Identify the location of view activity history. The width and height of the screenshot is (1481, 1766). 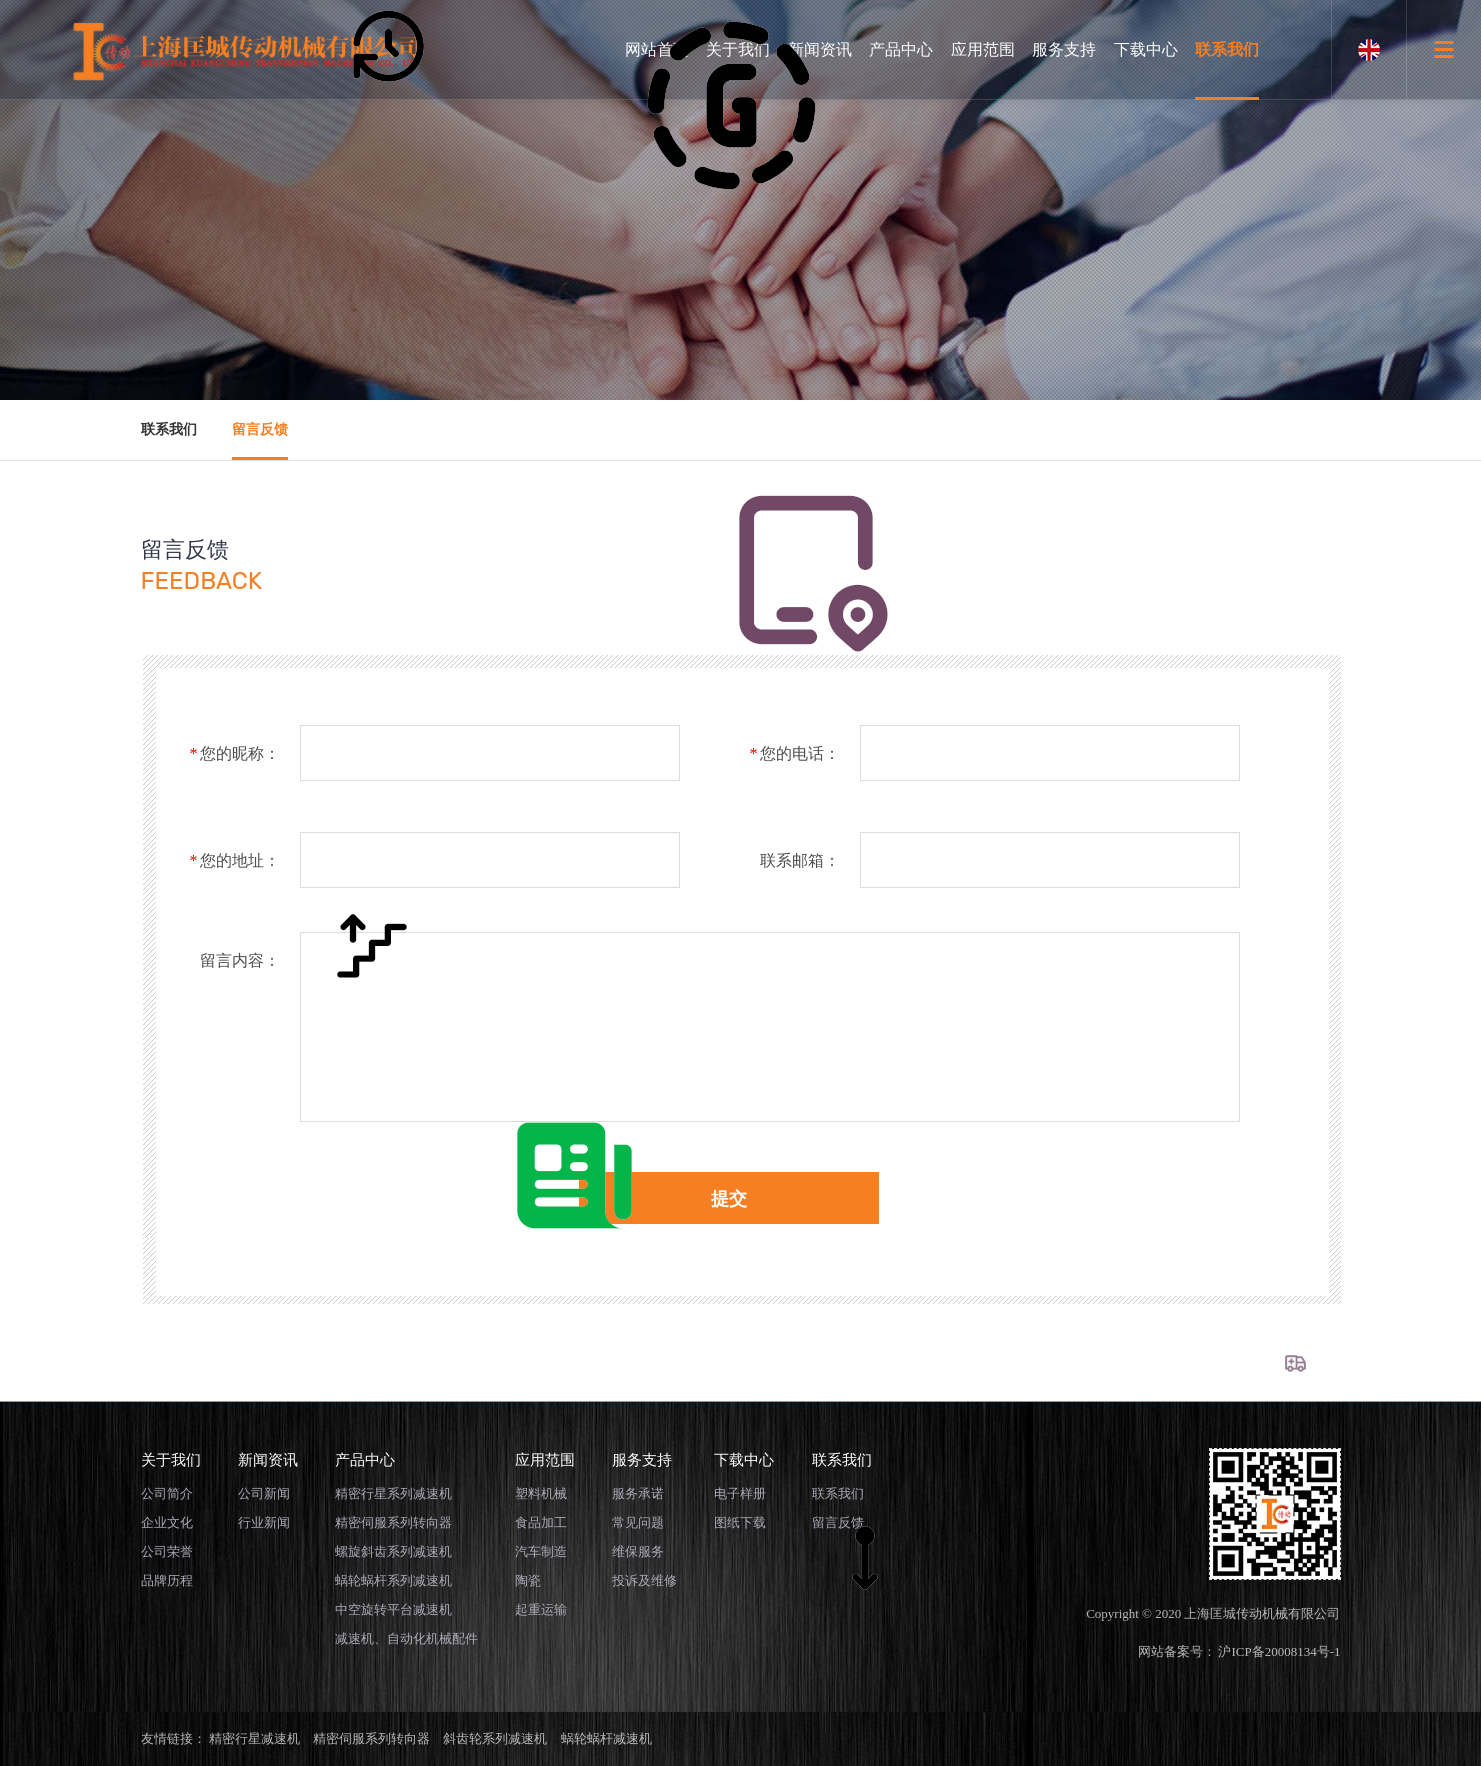
(388, 46).